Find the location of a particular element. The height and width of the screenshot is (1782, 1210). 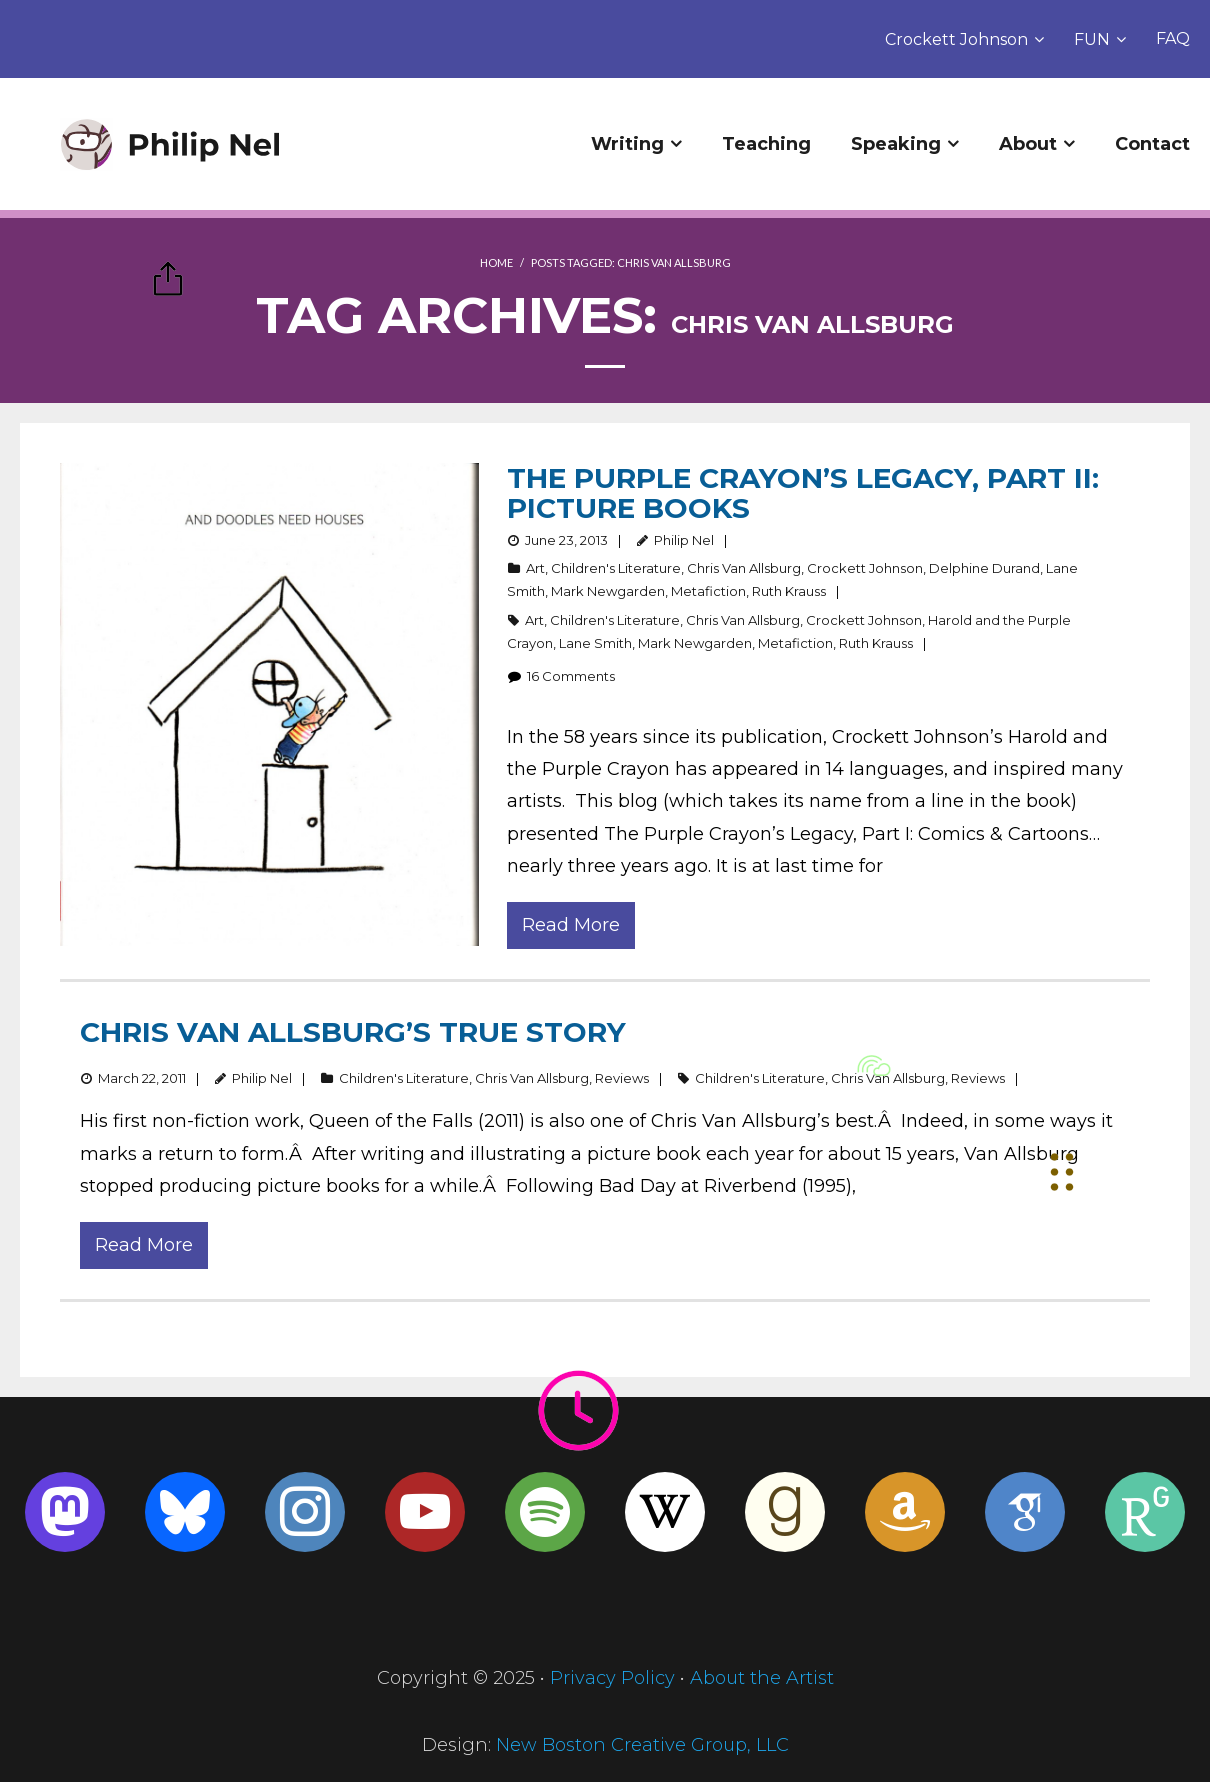

drag to reorder items in a list is located at coordinates (1062, 1172).